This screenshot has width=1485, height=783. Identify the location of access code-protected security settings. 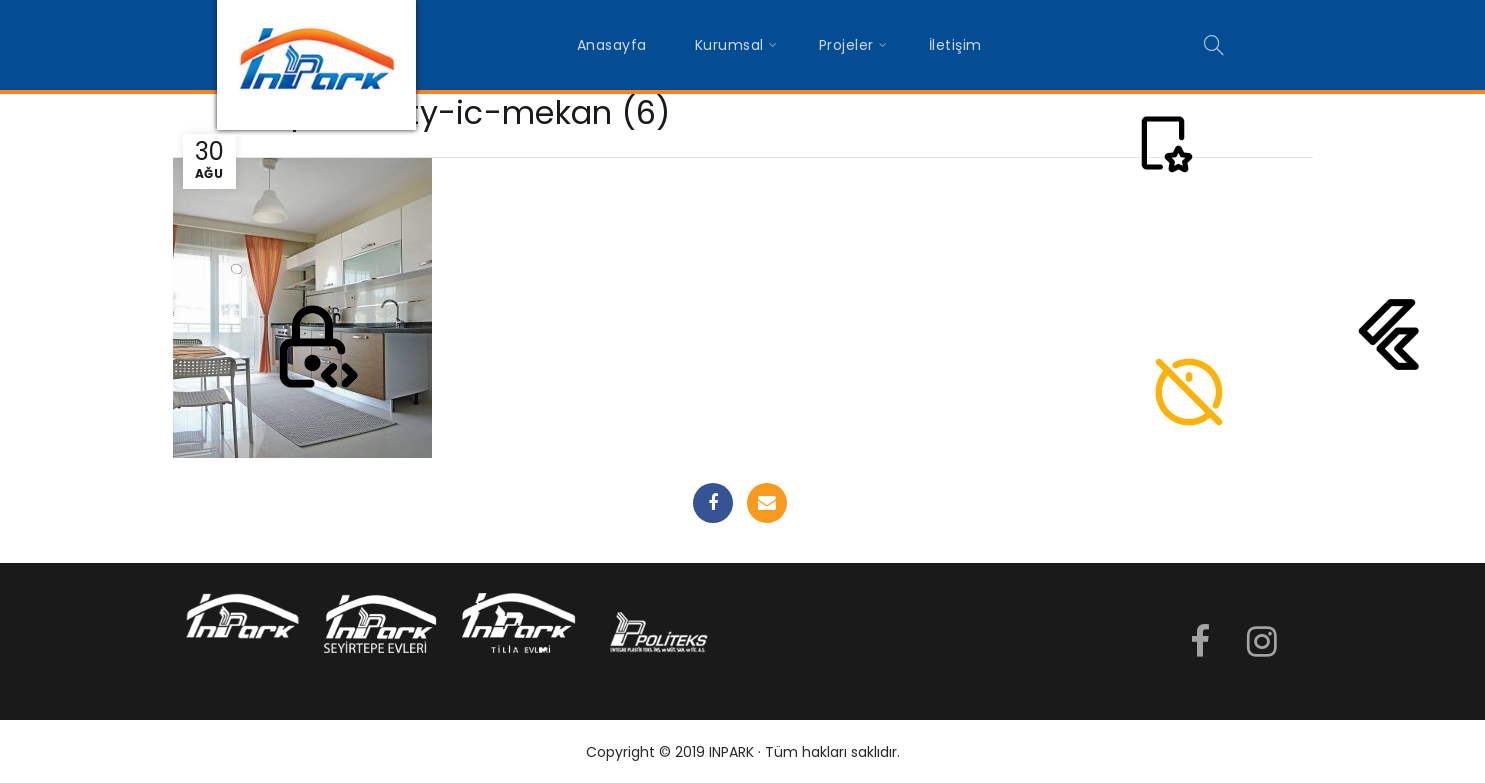
(312, 346).